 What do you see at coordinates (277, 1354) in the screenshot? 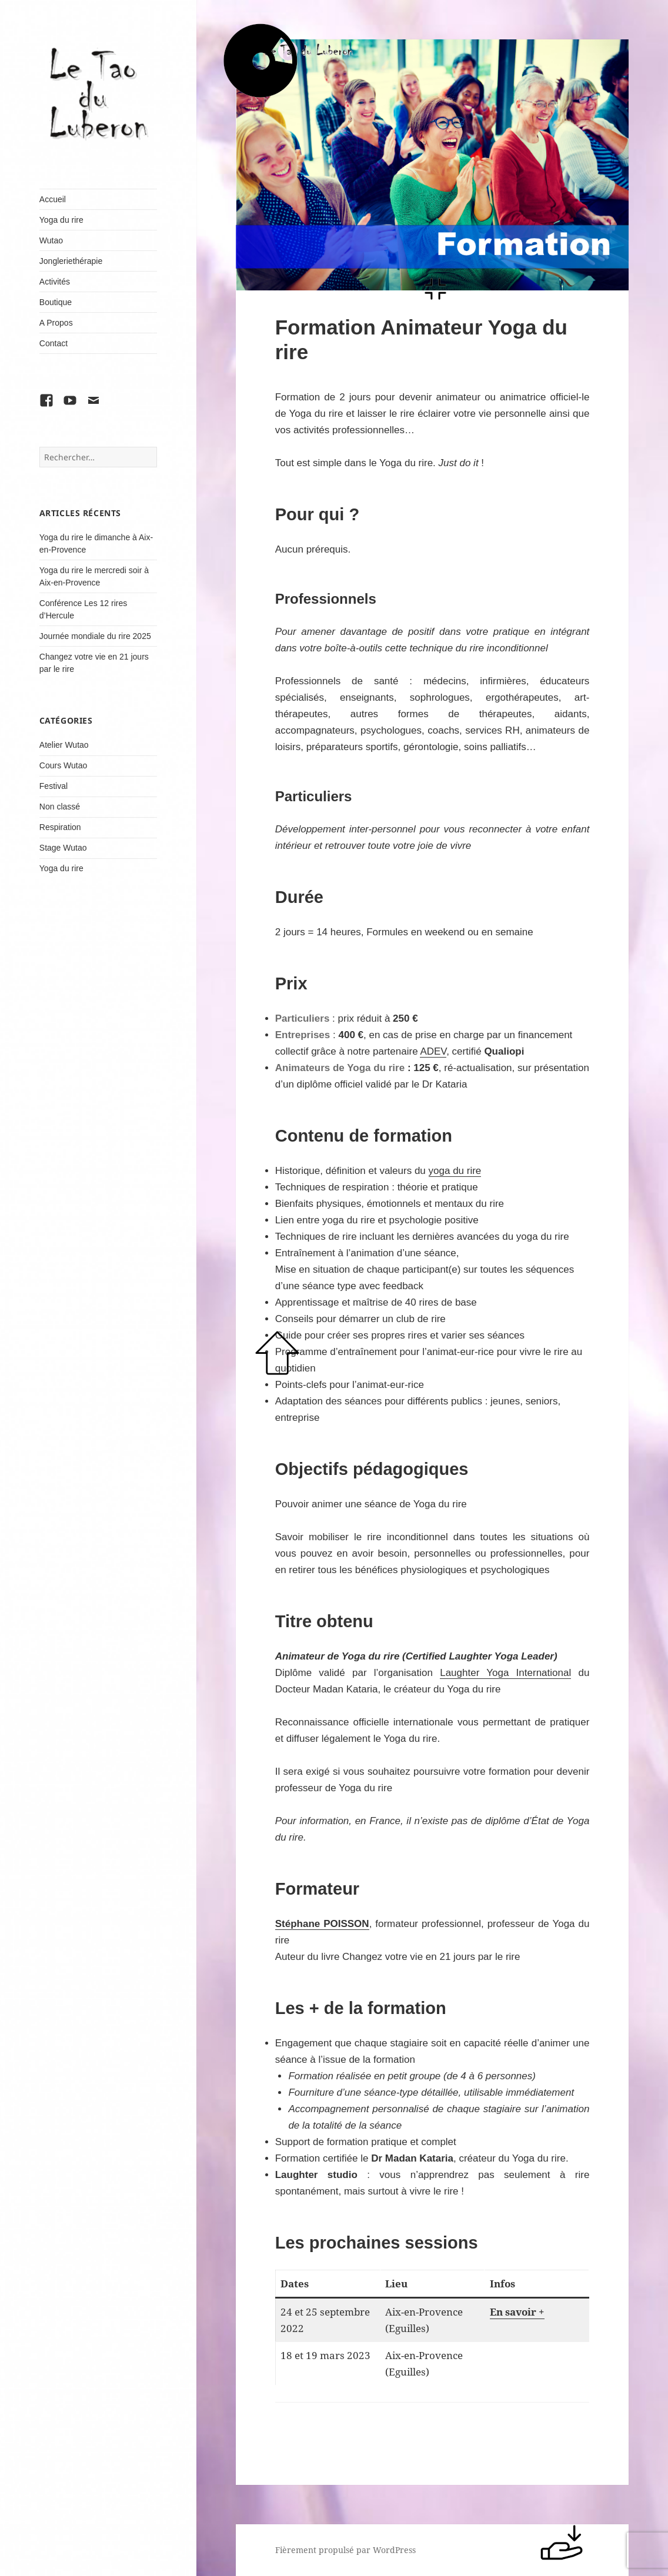
I see `upvote or like content` at bounding box center [277, 1354].